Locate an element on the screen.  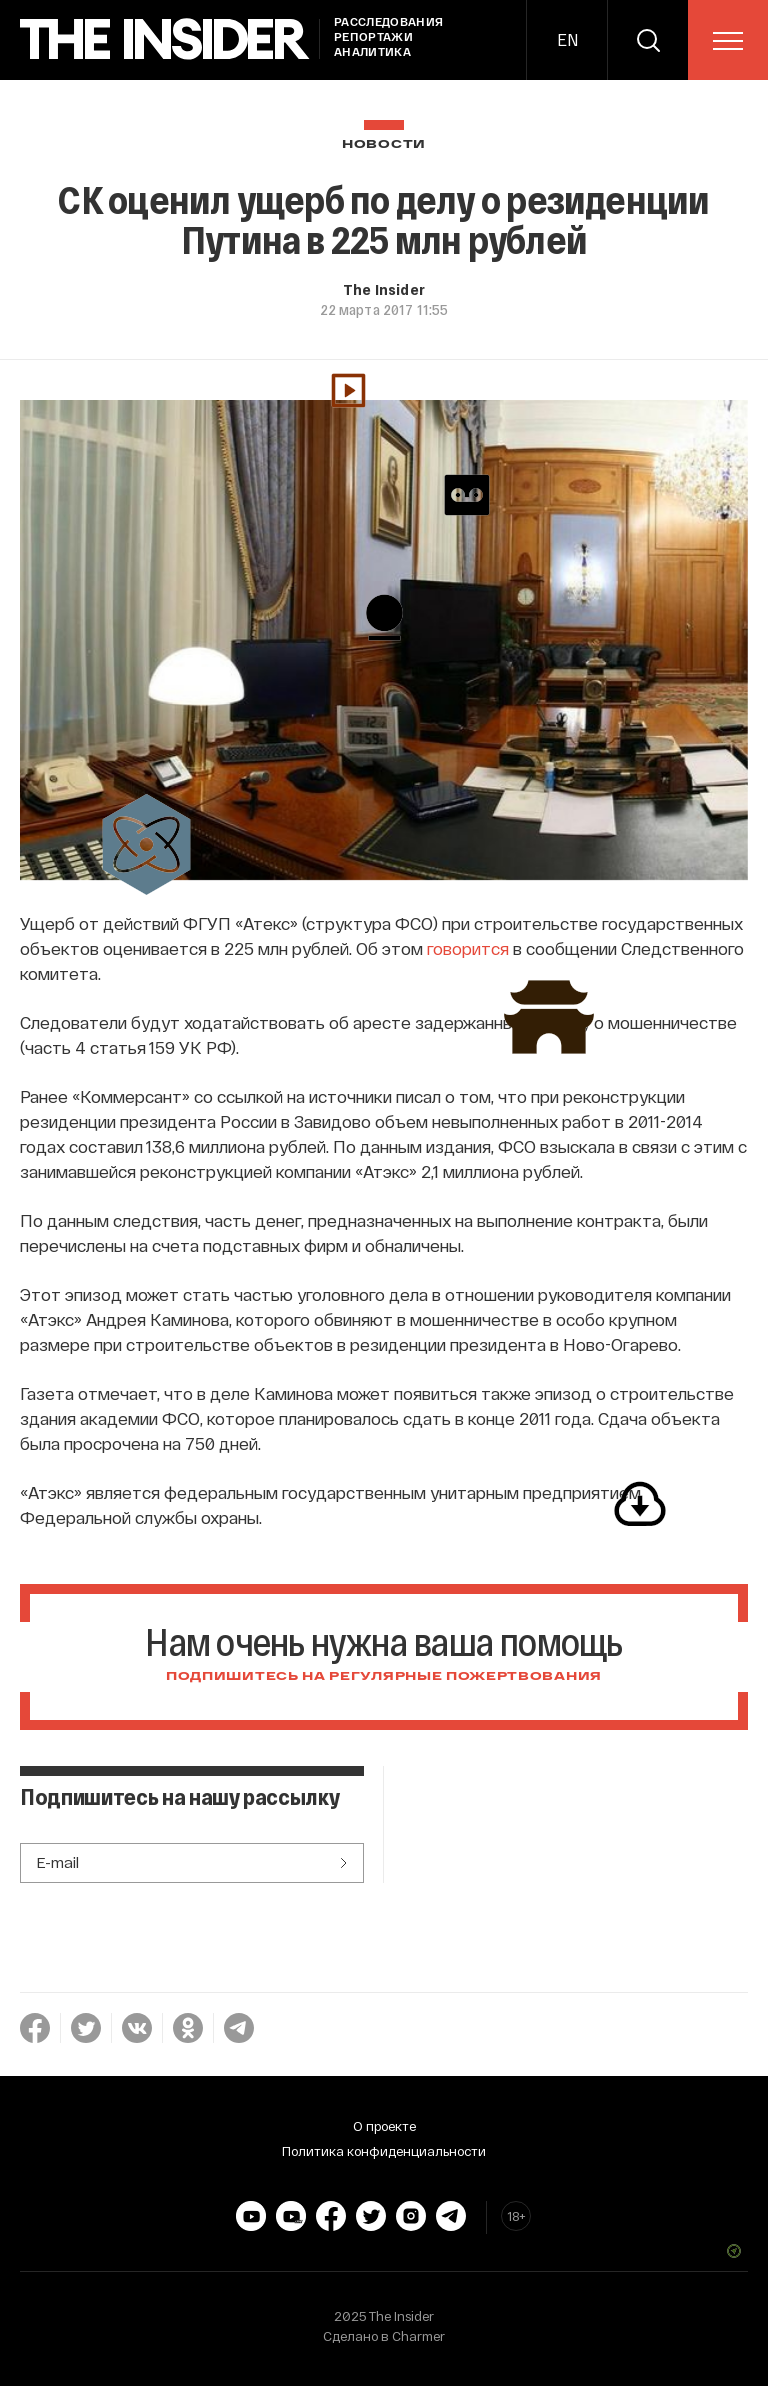
play video content is located at coordinates (348, 390).